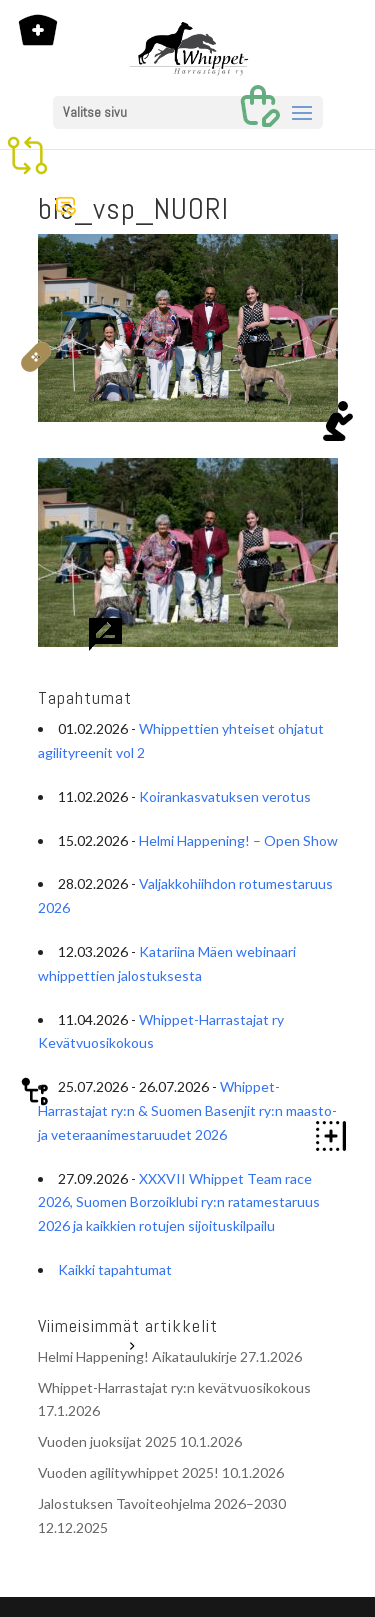  Describe the element at coordinates (338, 421) in the screenshot. I see `indicates a prayer or meditation feature` at that location.